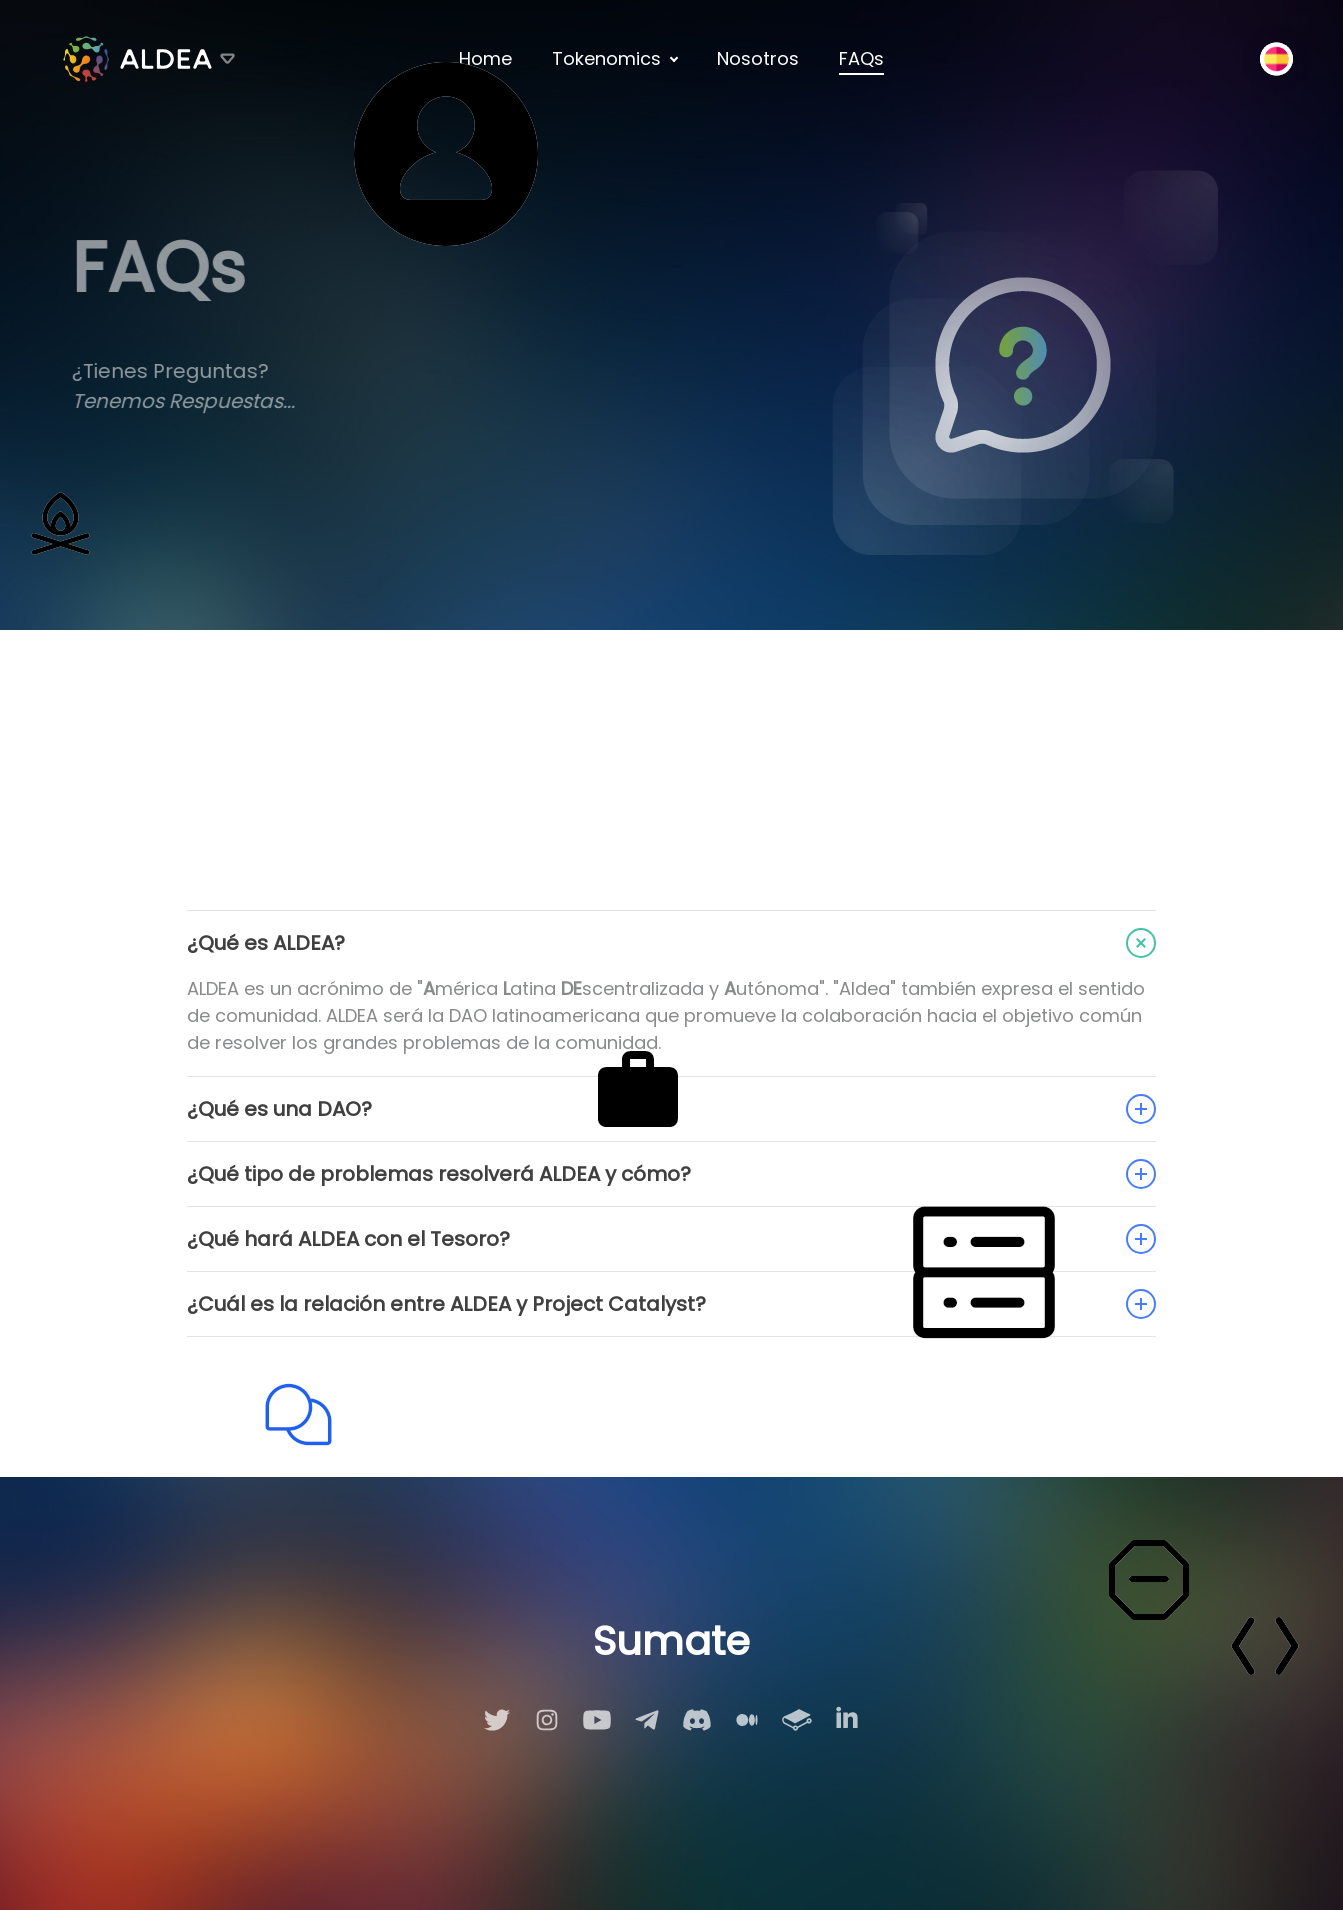 This screenshot has width=1343, height=1910. I want to click on view or edit source code, so click(1265, 1646).